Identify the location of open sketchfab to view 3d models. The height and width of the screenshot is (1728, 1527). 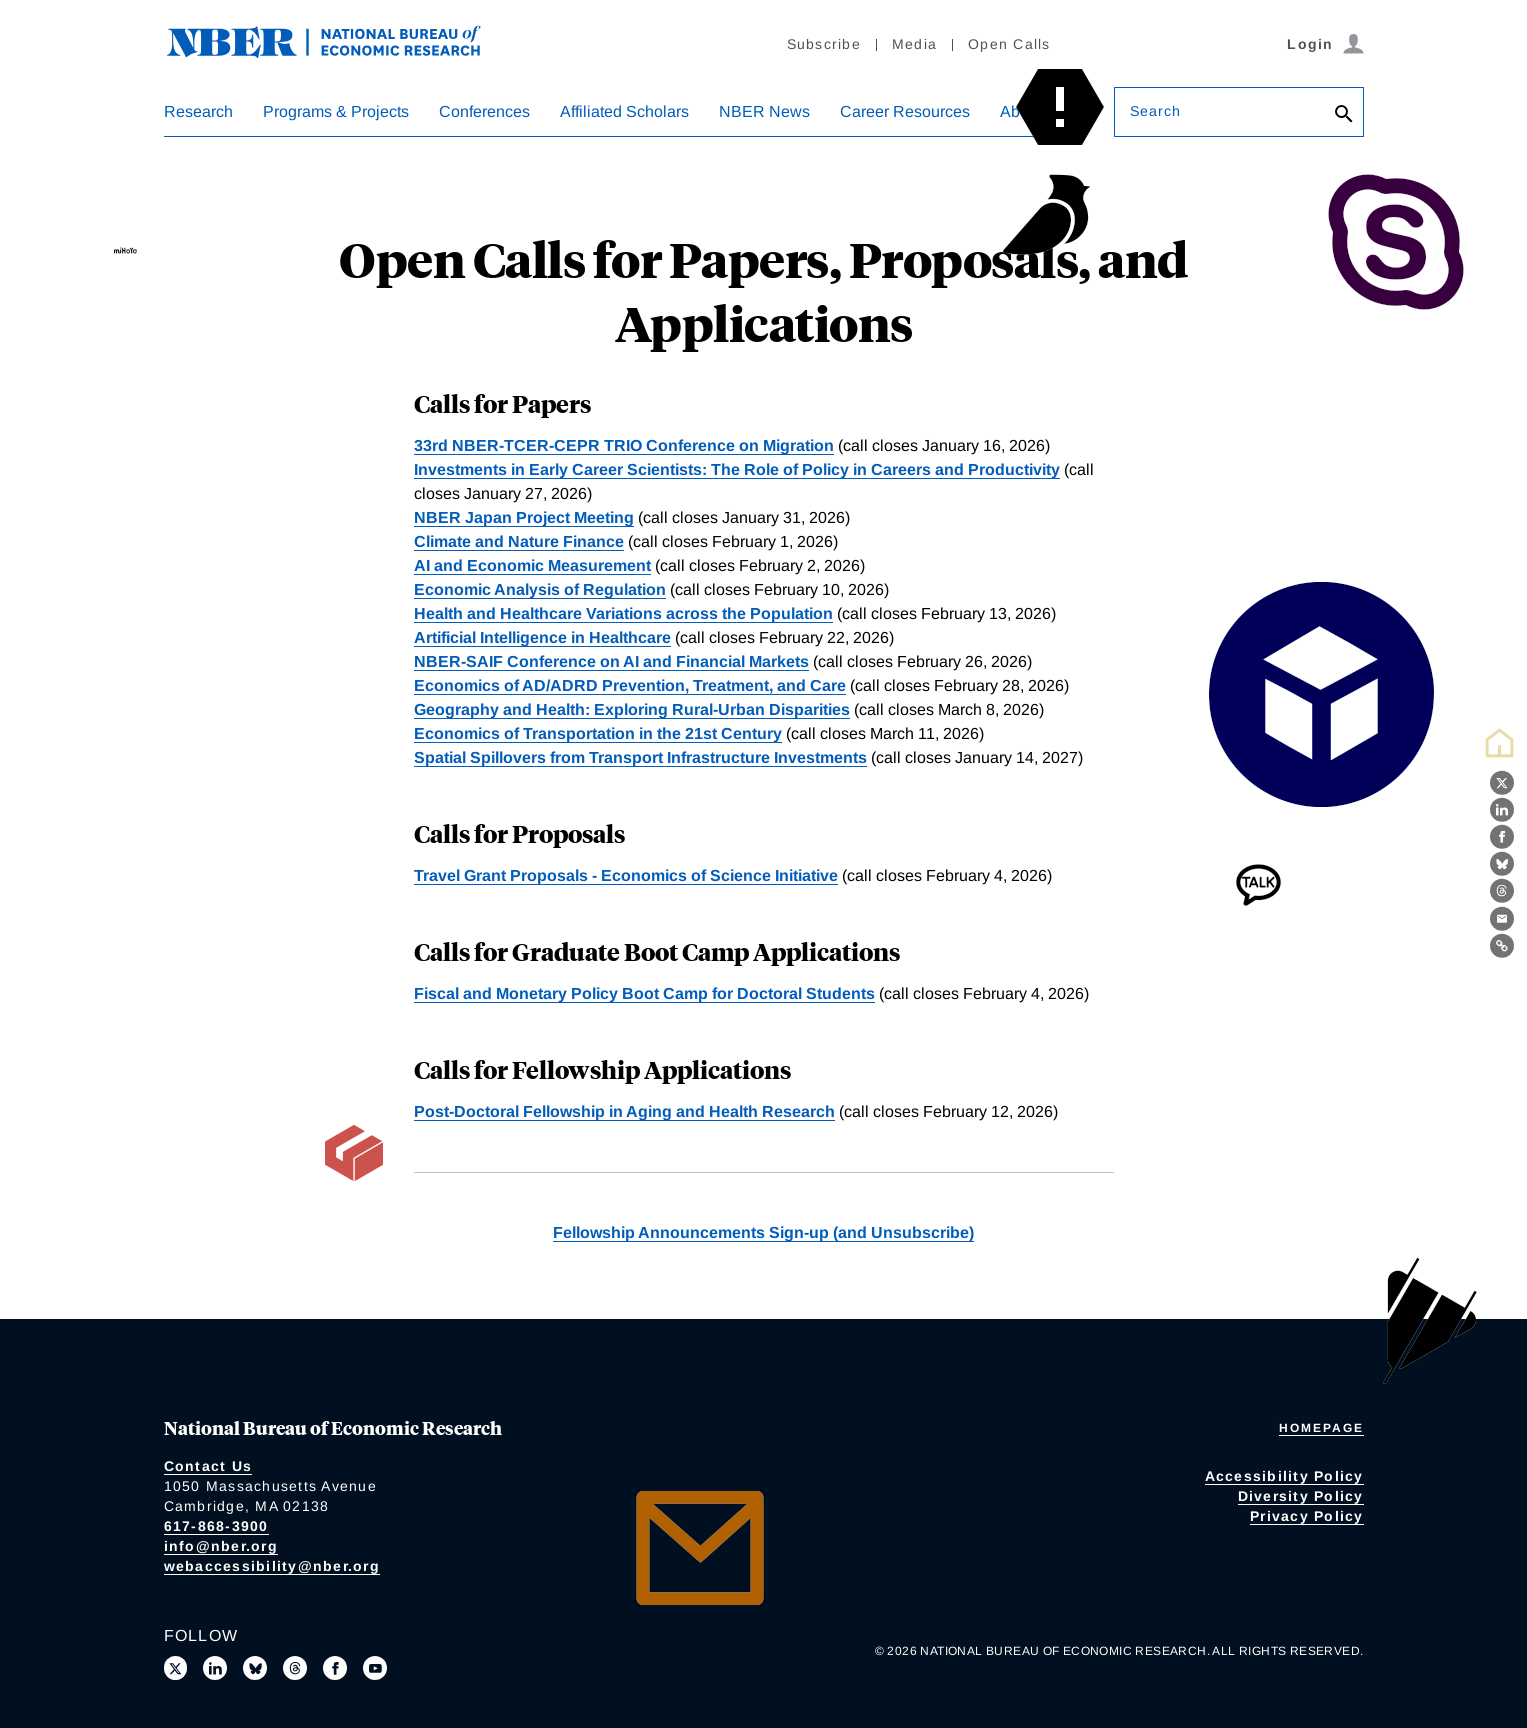
(1321, 694).